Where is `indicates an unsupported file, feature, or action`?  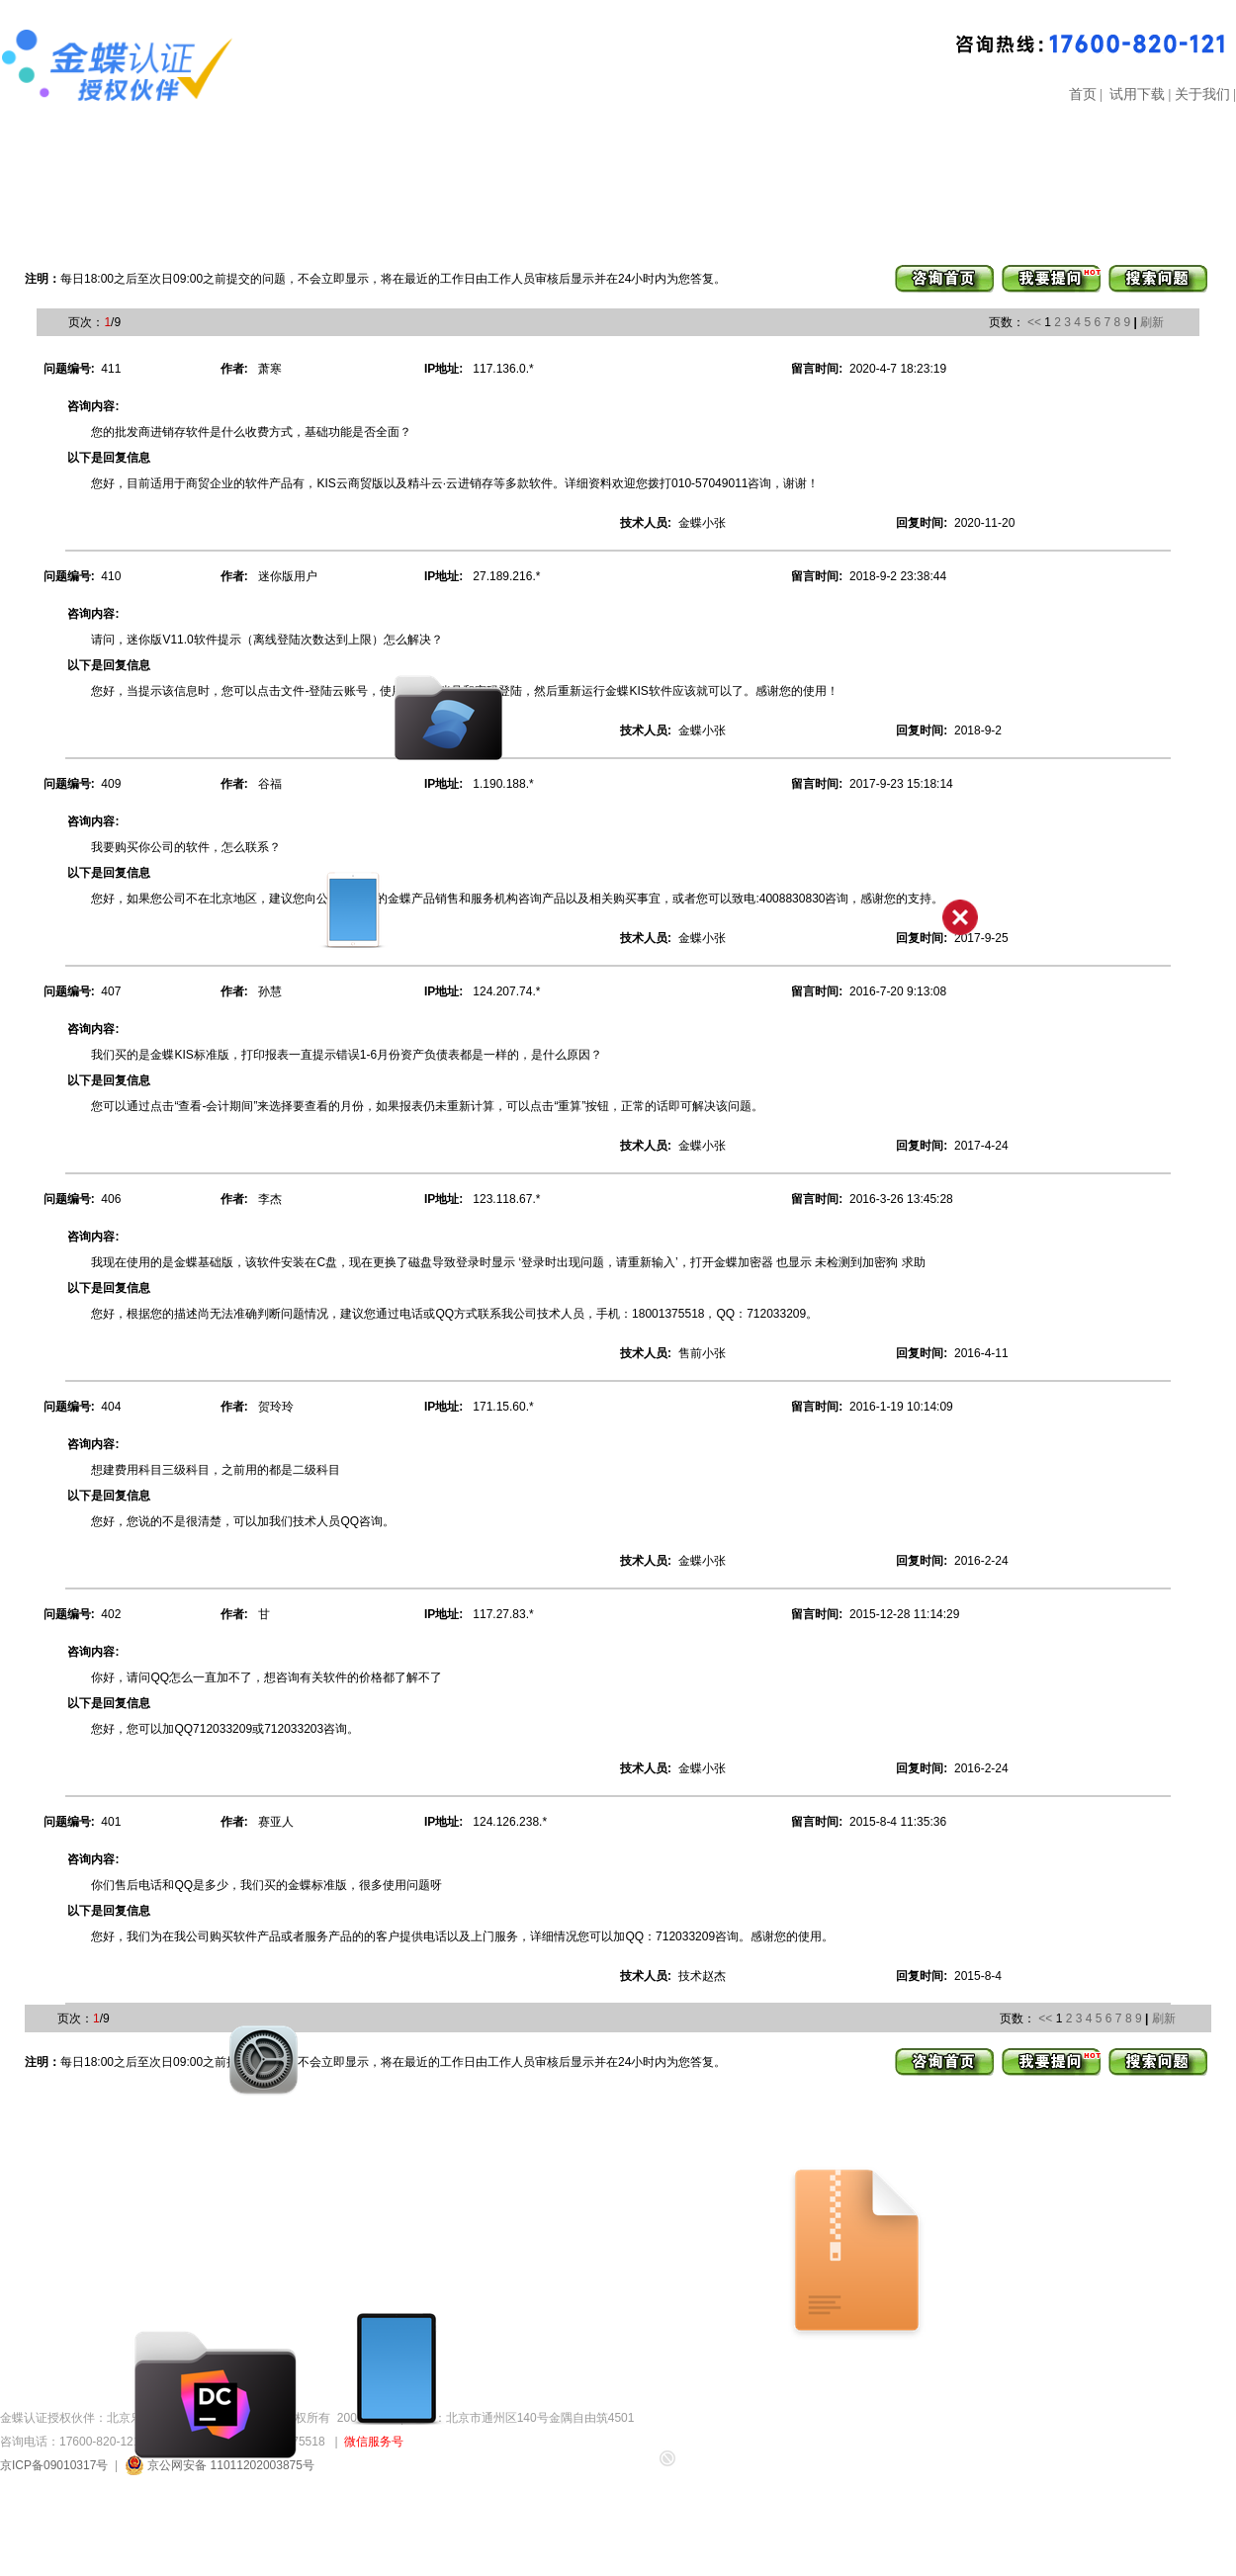
indicates an unsupported file, feature, or action is located at coordinates (667, 2458).